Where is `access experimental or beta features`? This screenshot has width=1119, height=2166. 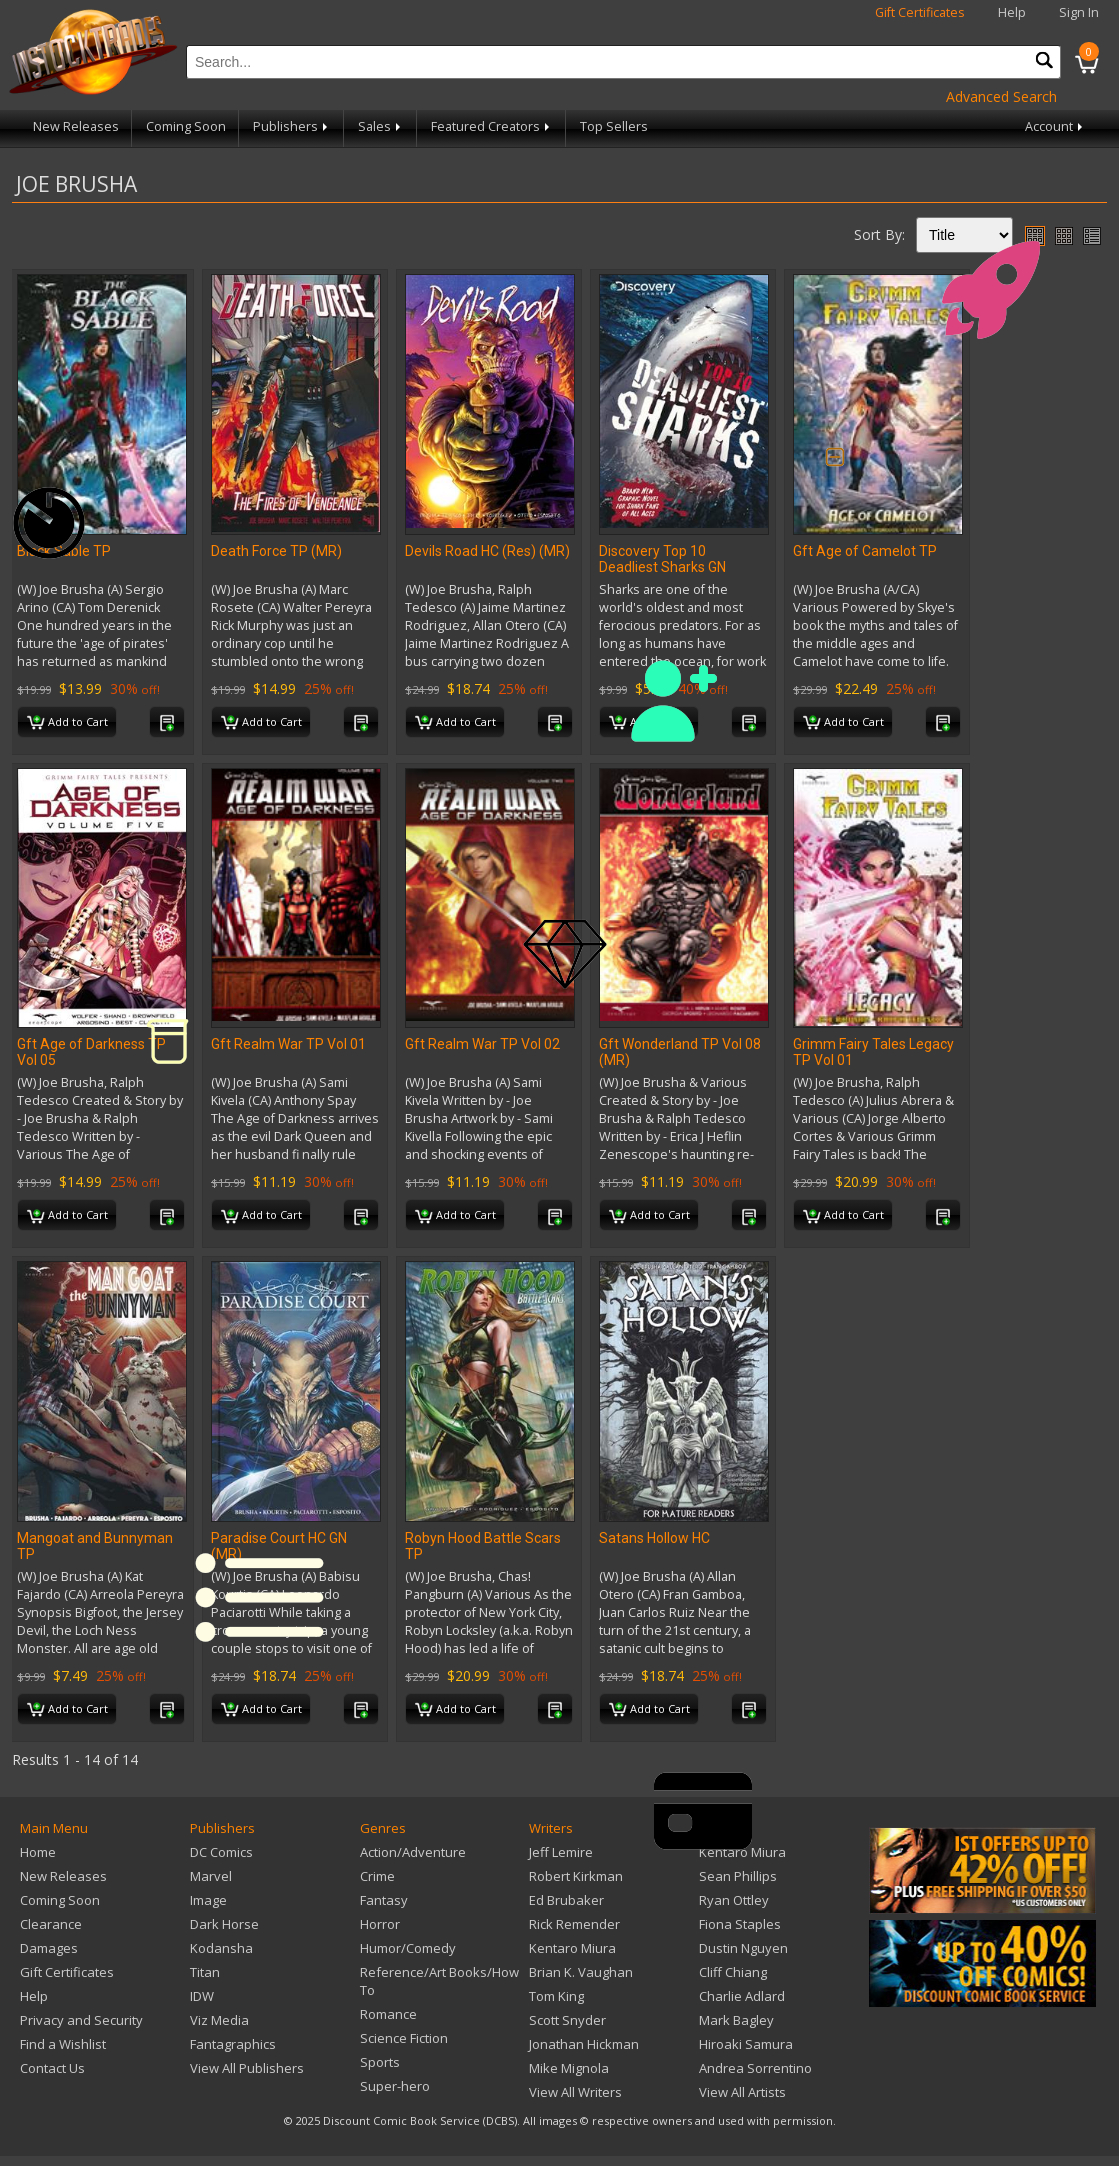 access experimental or beta features is located at coordinates (167, 1041).